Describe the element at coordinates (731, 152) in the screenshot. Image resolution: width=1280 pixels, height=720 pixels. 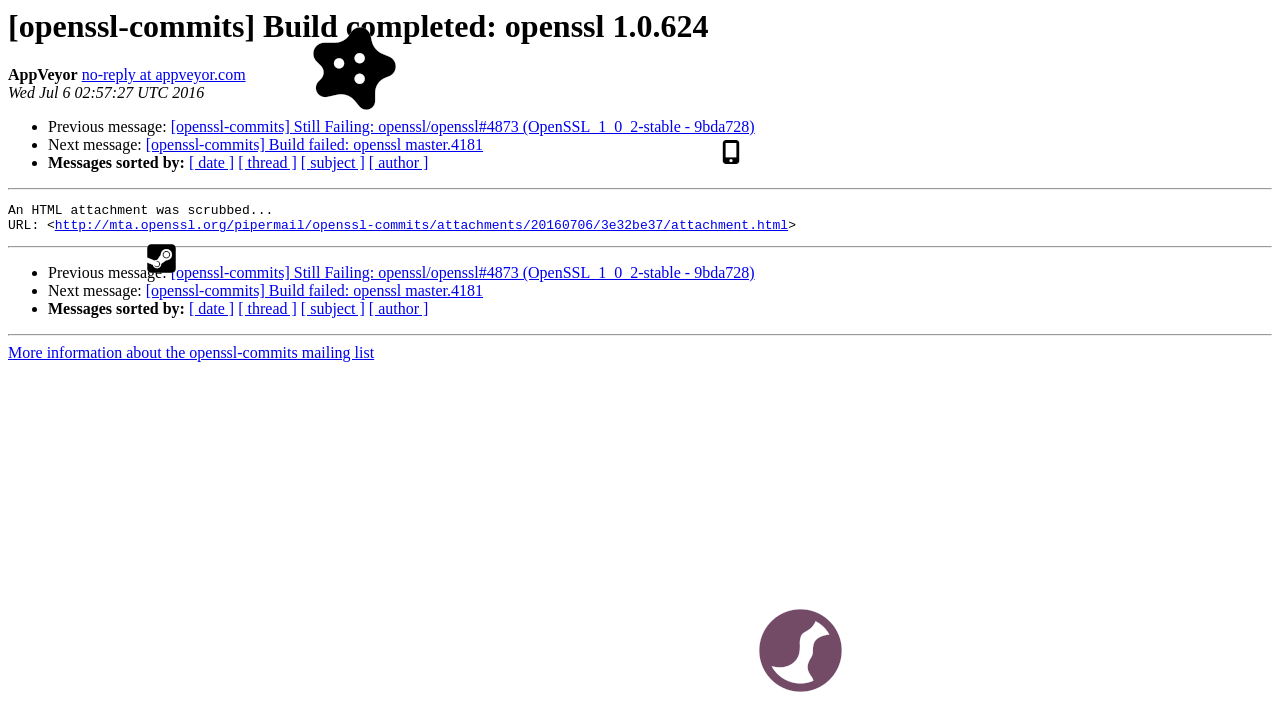
I see `call or text from mobile device` at that location.